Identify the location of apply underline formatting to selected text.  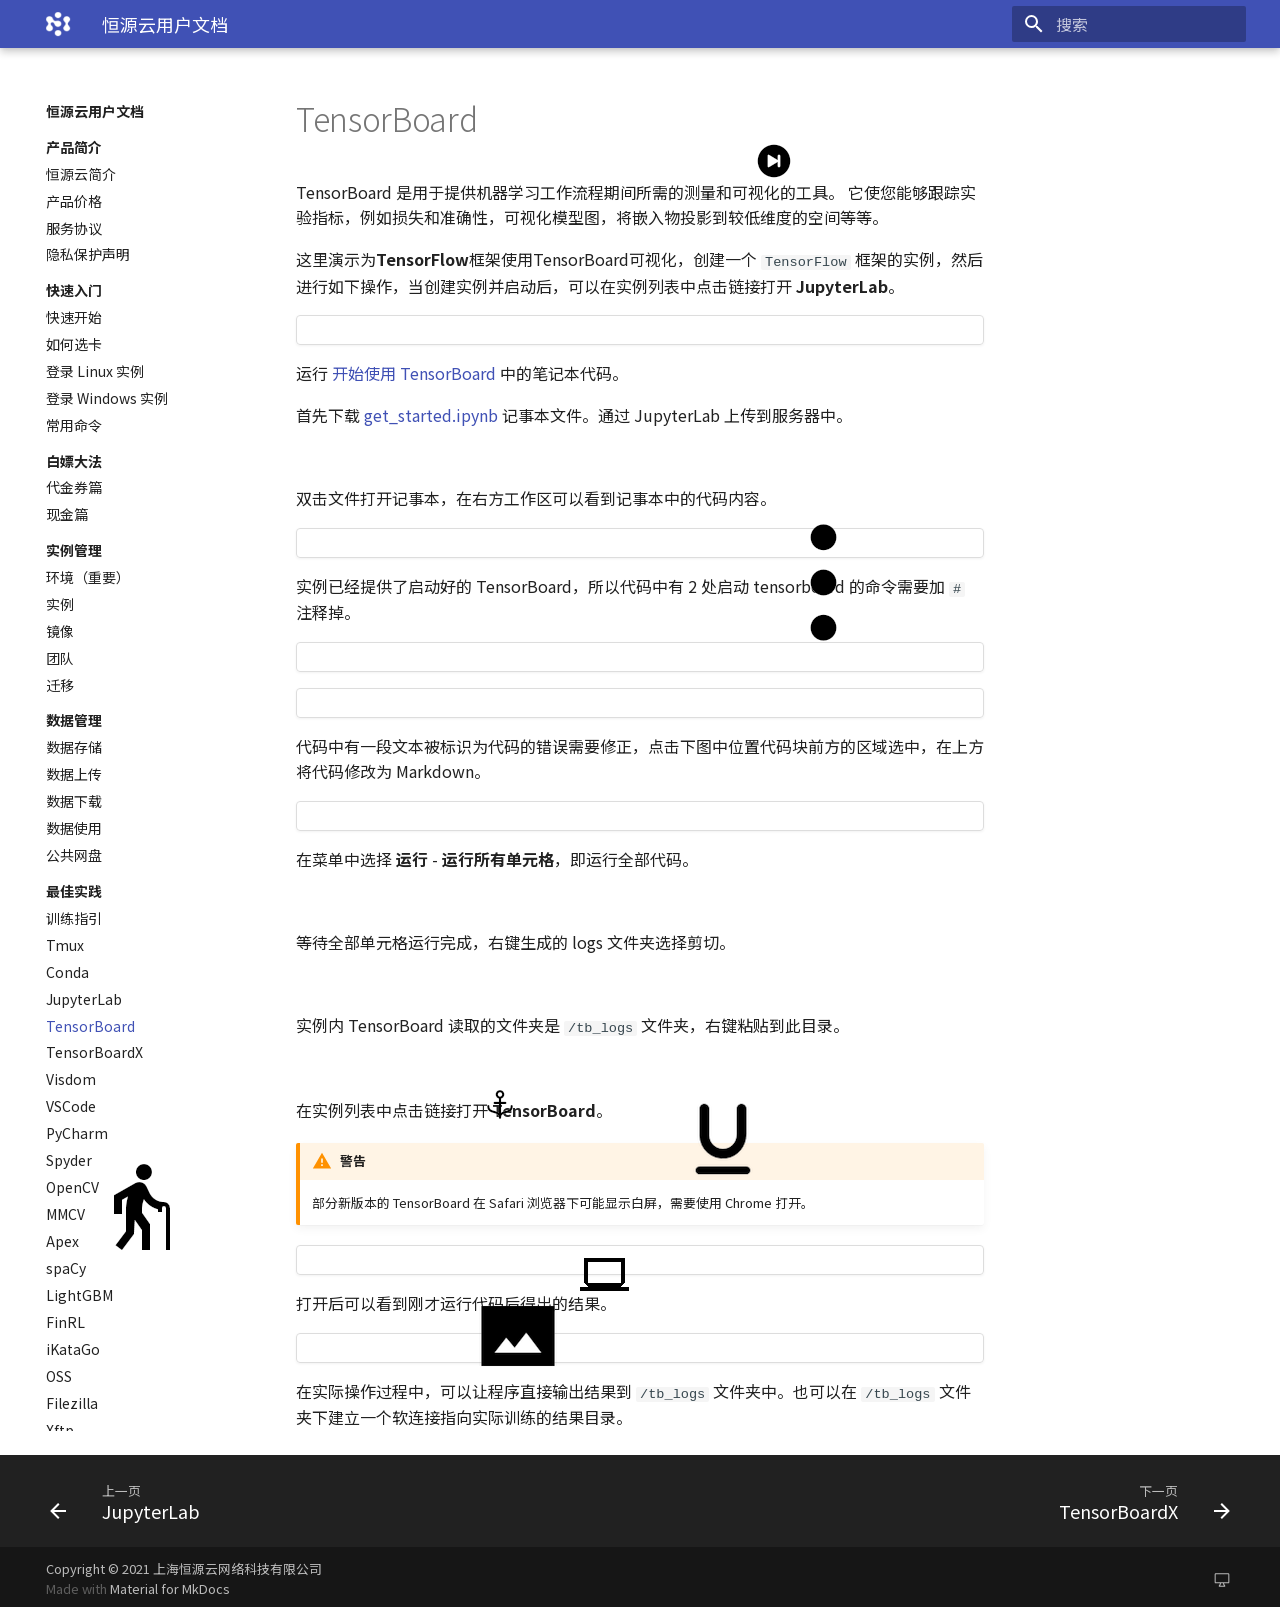
(723, 1139).